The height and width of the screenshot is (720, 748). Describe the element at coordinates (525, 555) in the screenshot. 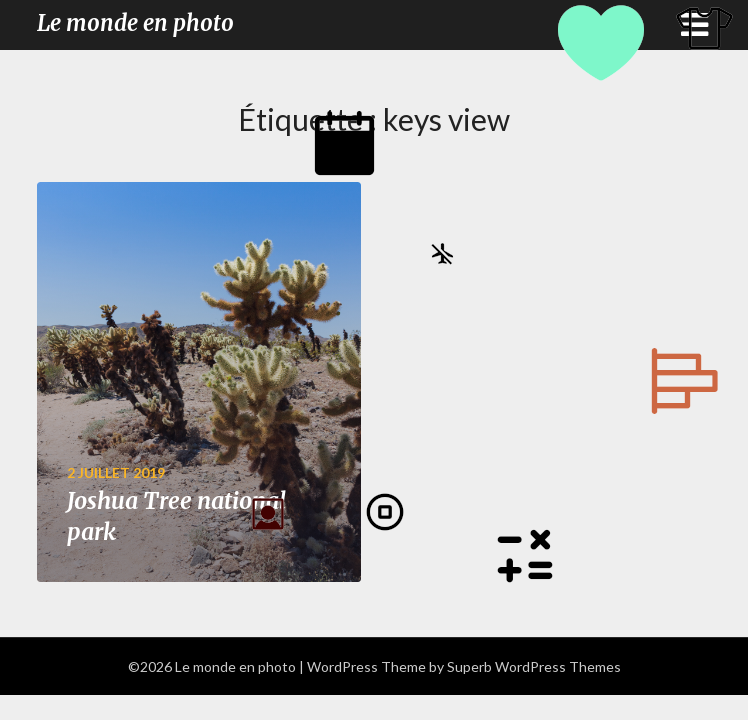

I see `open calculator` at that location.